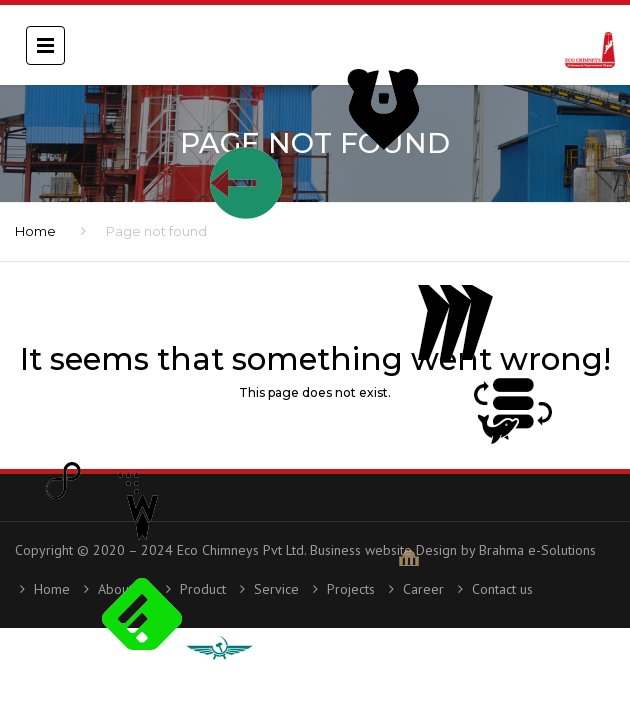 Image resolution: width=630 pixels, height=720 pixels. Describe the element at coordinates (128, 483) in the screenshot. I see `coderwall logo` at that location.